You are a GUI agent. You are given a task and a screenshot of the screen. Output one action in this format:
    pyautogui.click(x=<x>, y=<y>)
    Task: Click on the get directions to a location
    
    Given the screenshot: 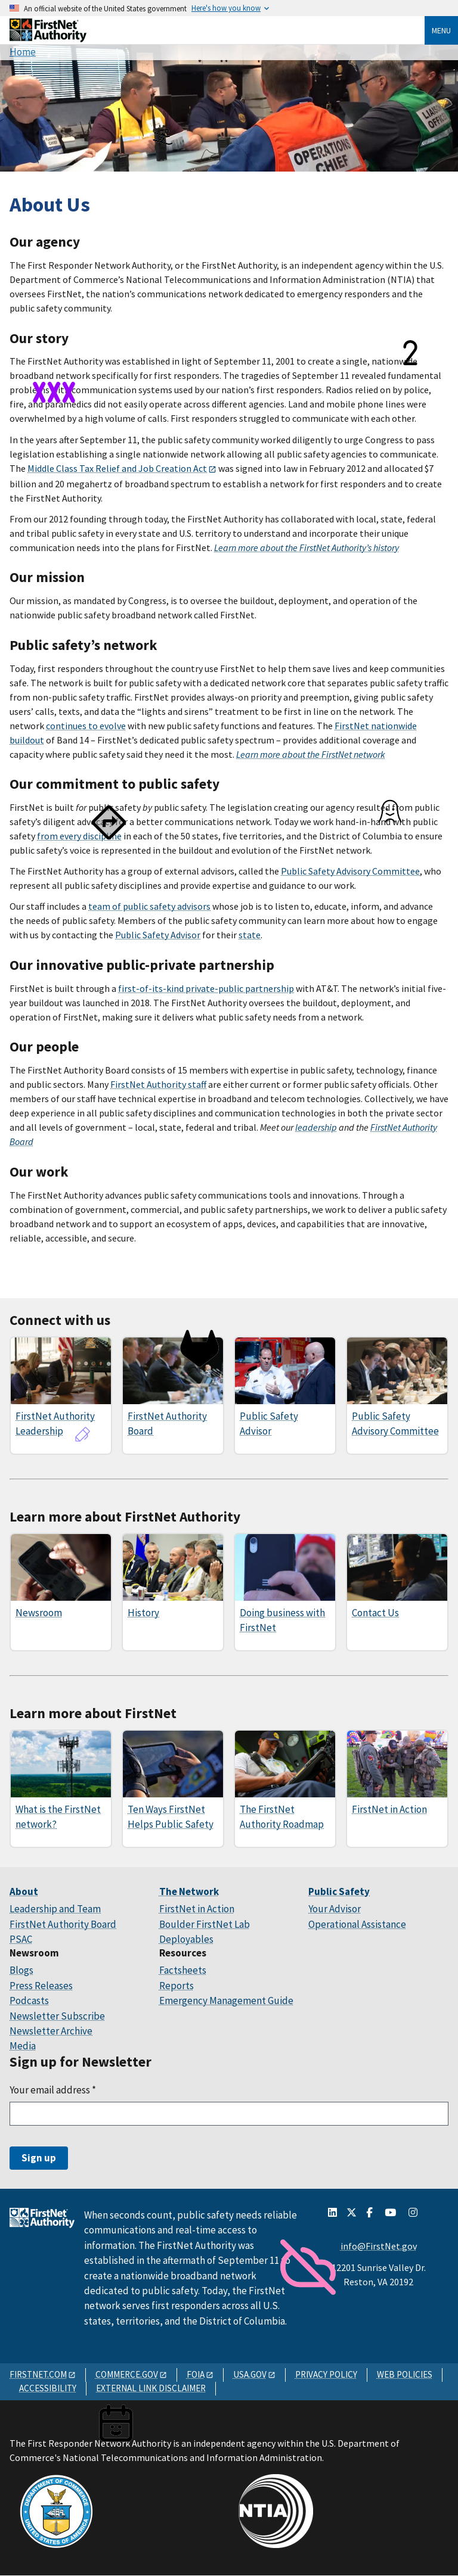 What is the action you would take?
    pyautogui.click(x=109, y=822)
    